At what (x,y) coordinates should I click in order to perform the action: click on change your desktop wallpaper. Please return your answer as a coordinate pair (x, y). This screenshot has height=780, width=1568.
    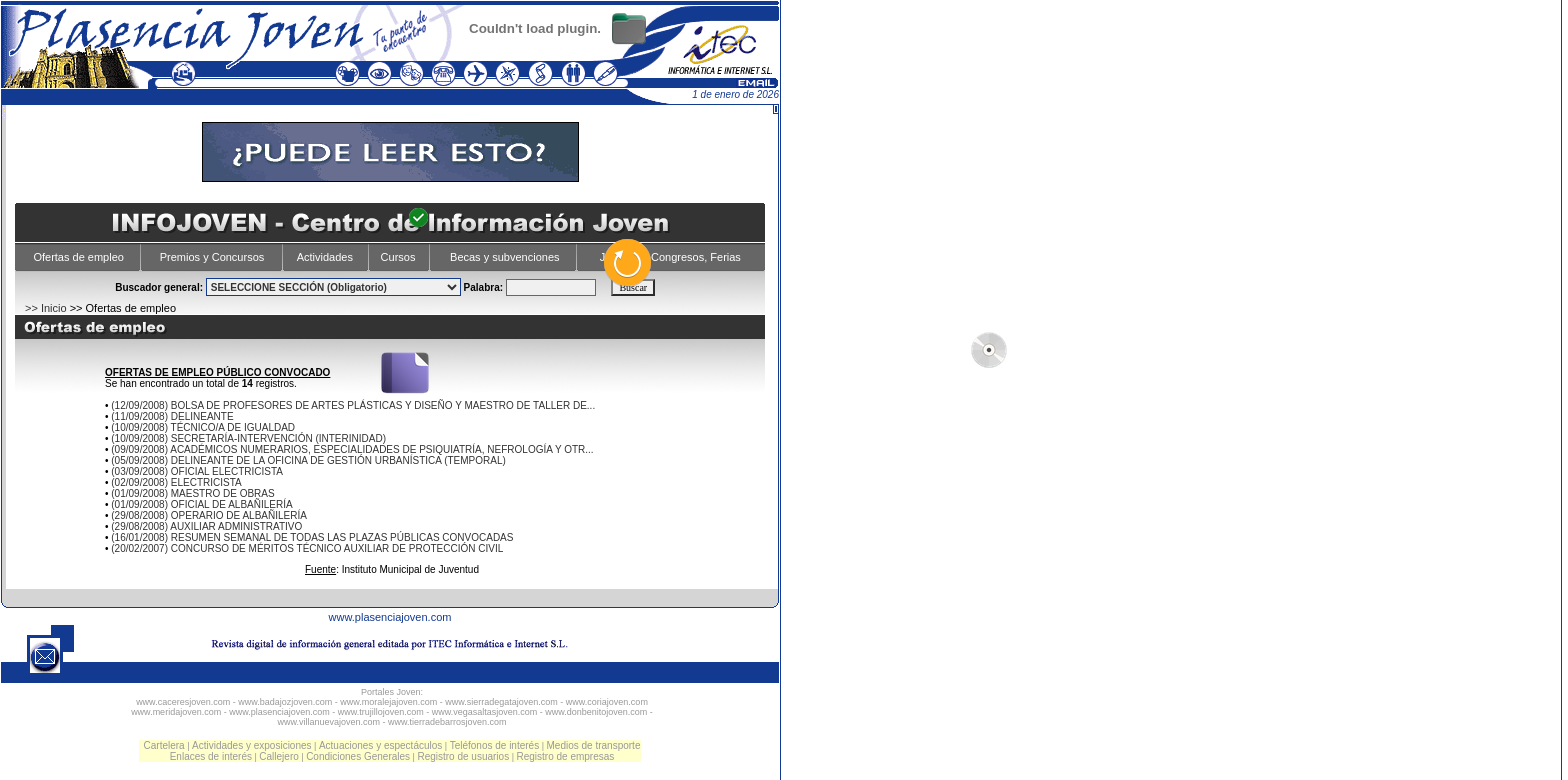
    Looking at the image, I should click on (405, 371).